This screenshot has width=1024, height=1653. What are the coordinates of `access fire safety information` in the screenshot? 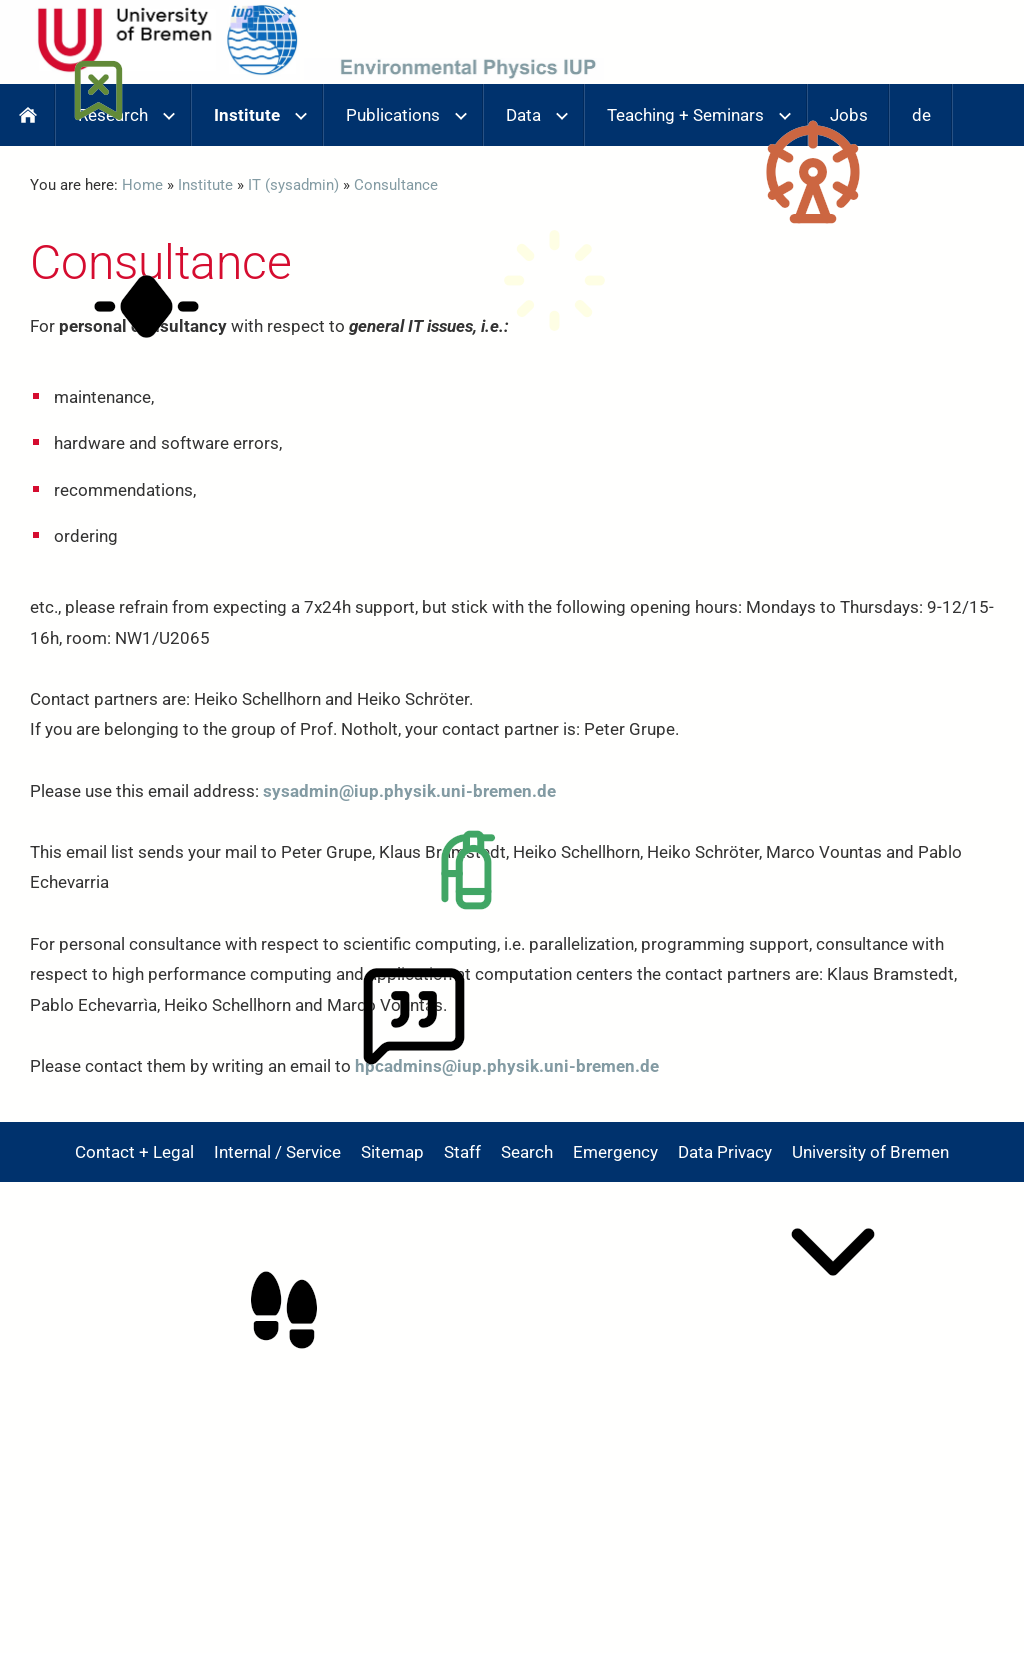 It's located at (470, 870).